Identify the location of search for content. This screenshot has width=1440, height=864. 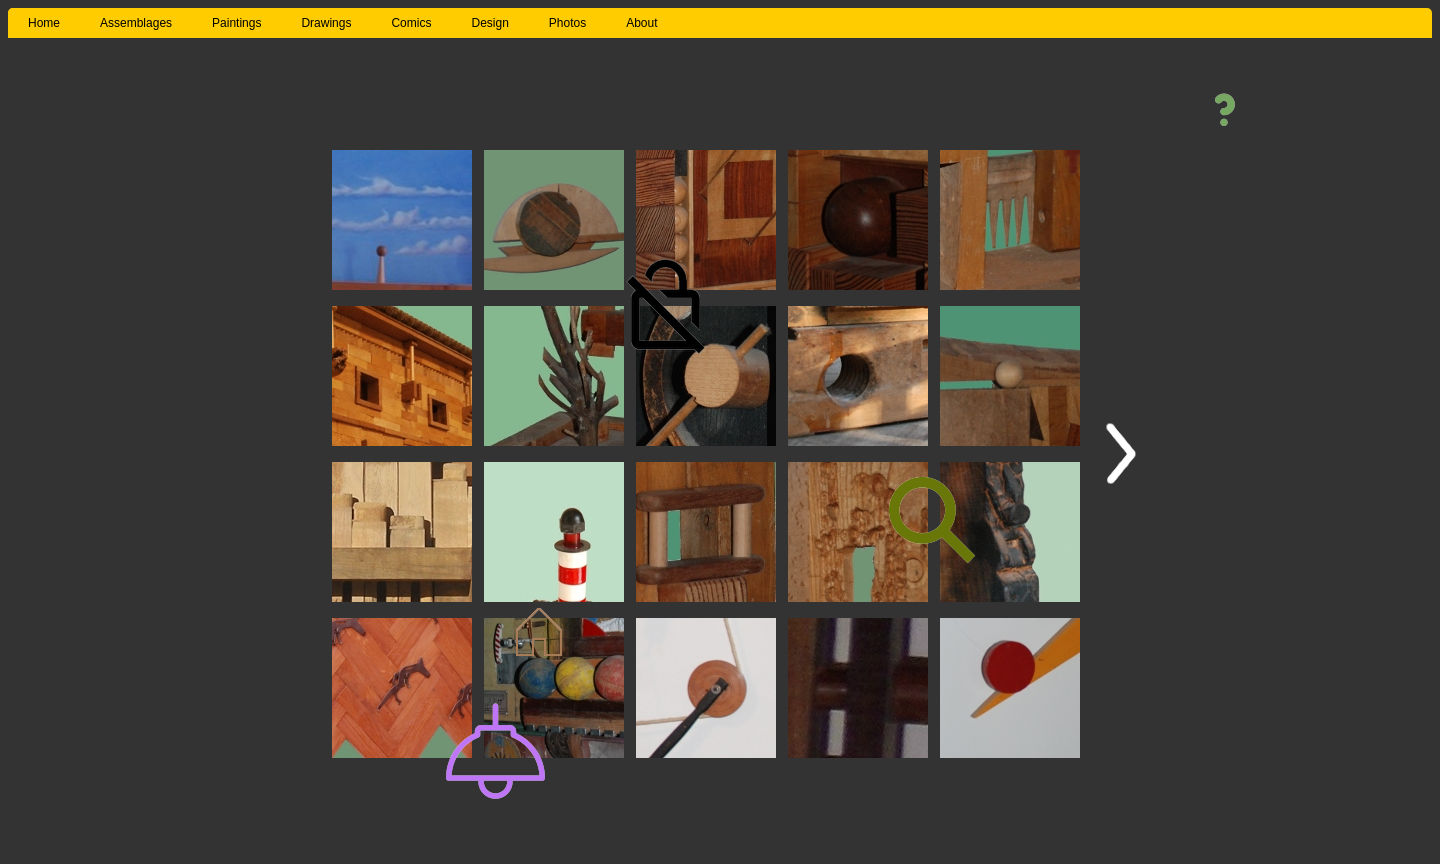
(932, 520).